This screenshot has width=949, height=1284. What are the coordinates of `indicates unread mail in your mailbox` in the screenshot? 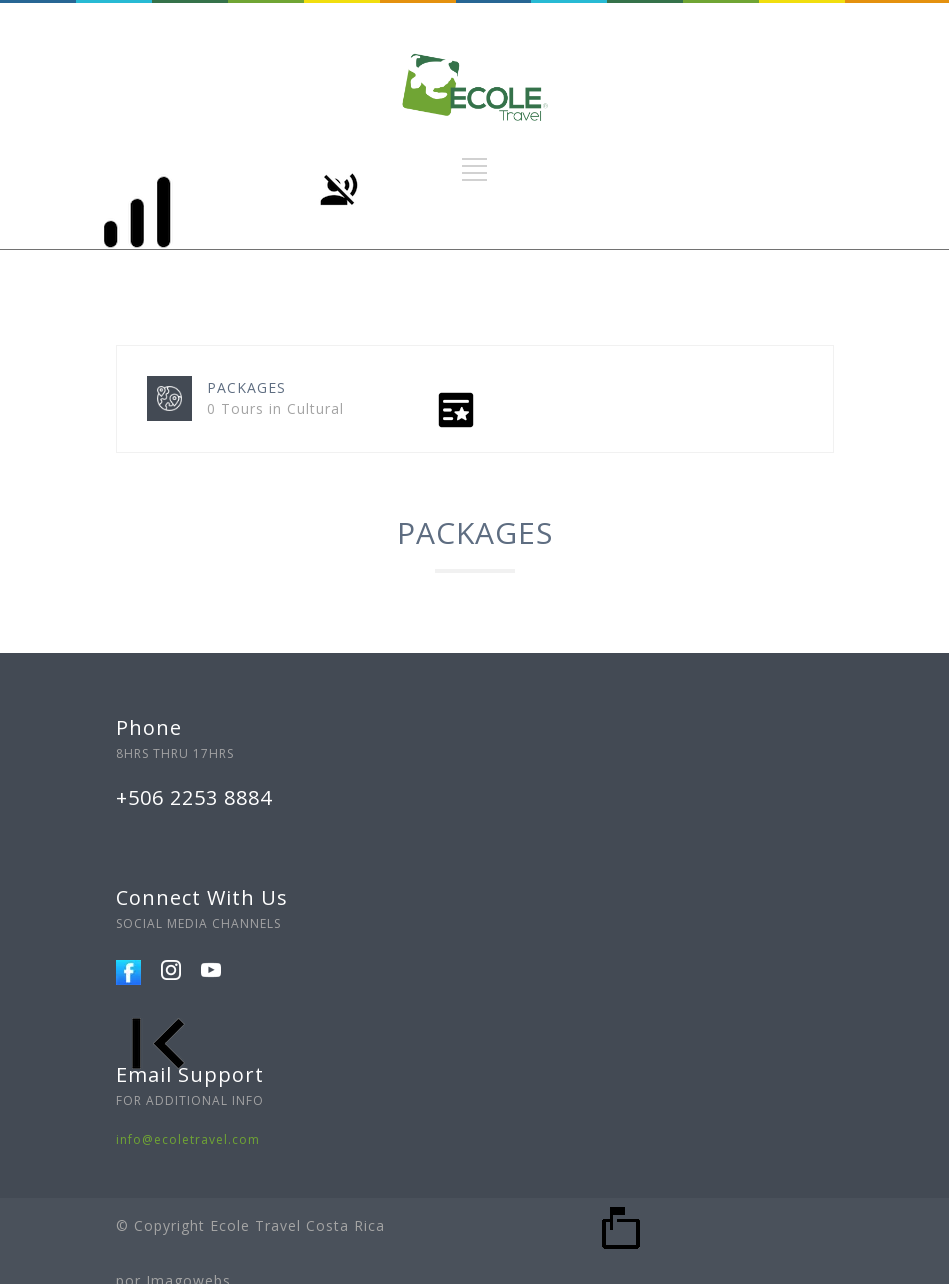 It's located at (621, 1230).